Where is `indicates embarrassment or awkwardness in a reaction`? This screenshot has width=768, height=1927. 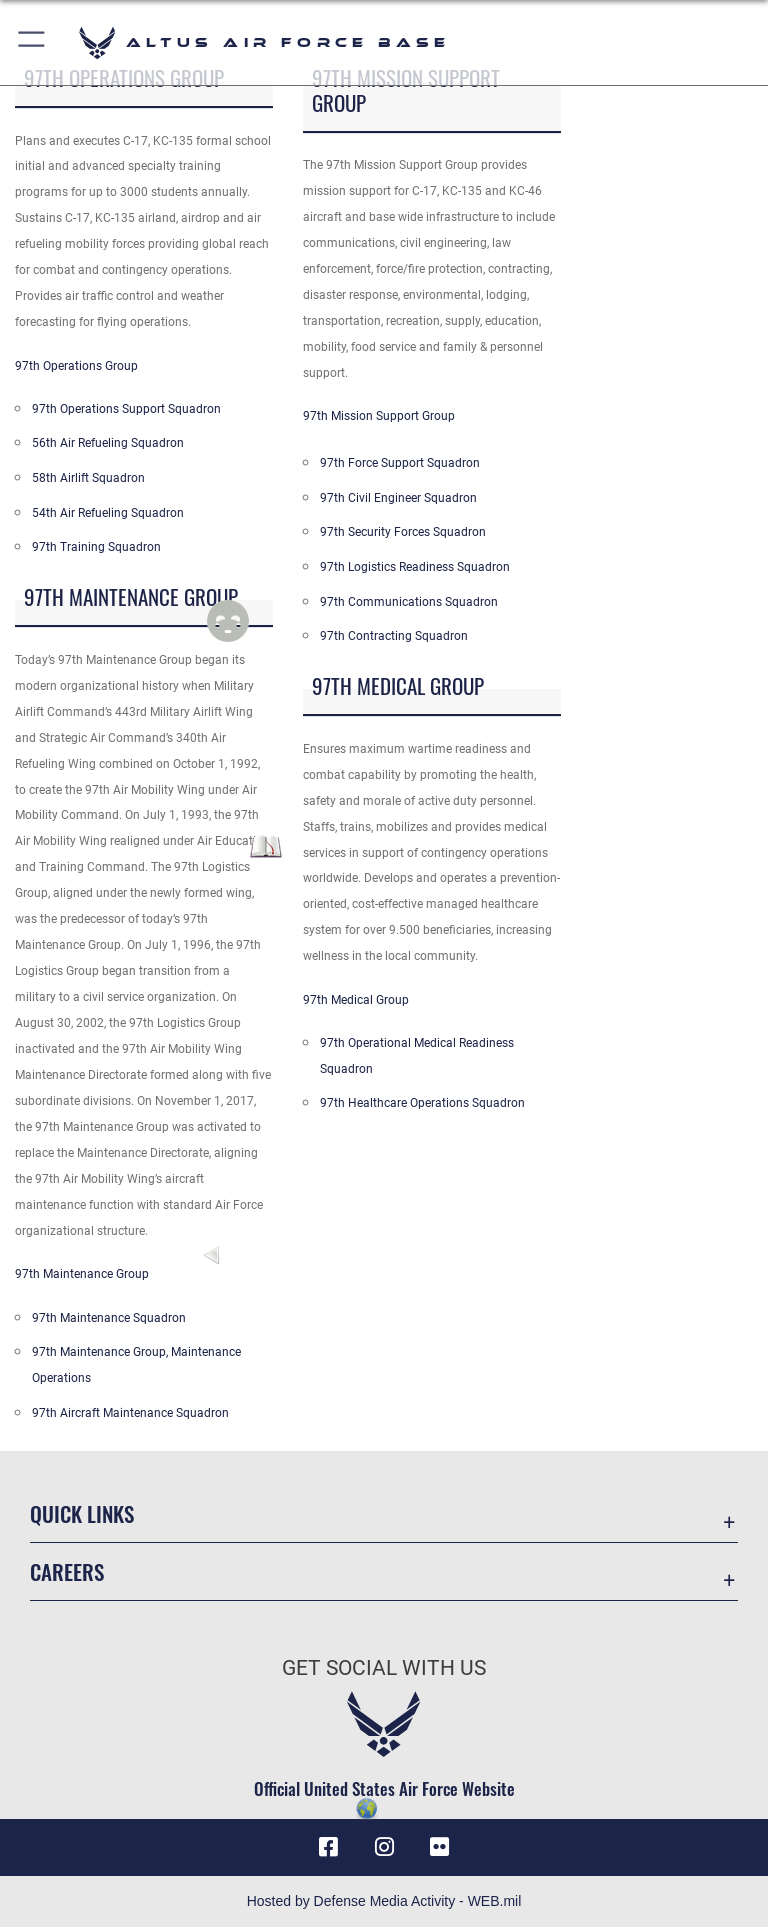
indicates embarrassment or awkwardness in a reaction is located at coordinates (228, 621).